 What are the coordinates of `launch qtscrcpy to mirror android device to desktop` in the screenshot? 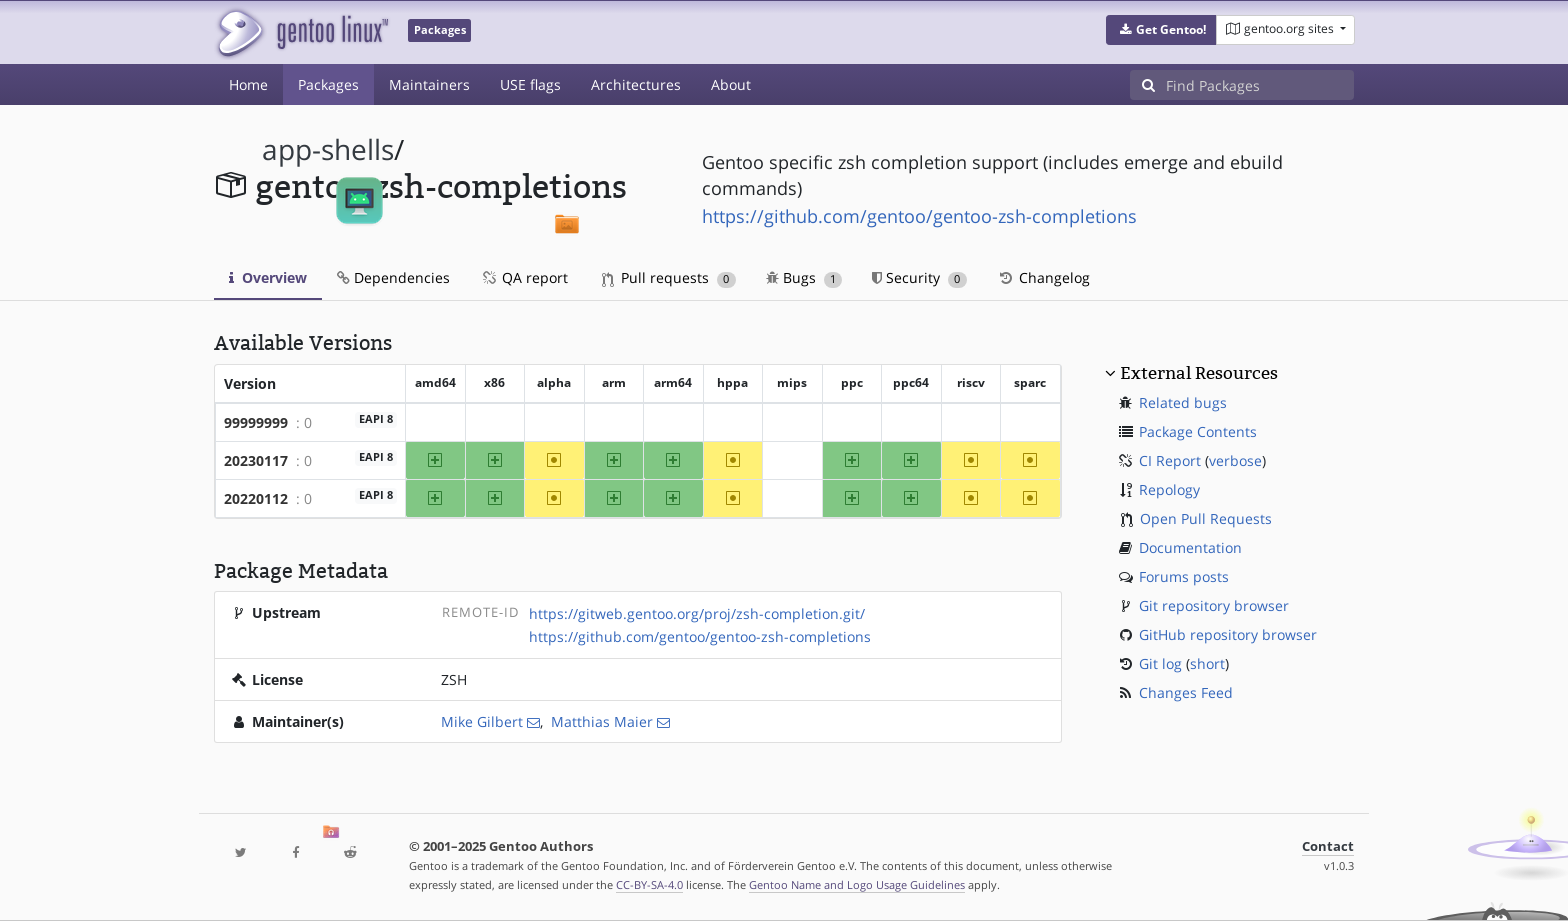 It's located at (359, 200).